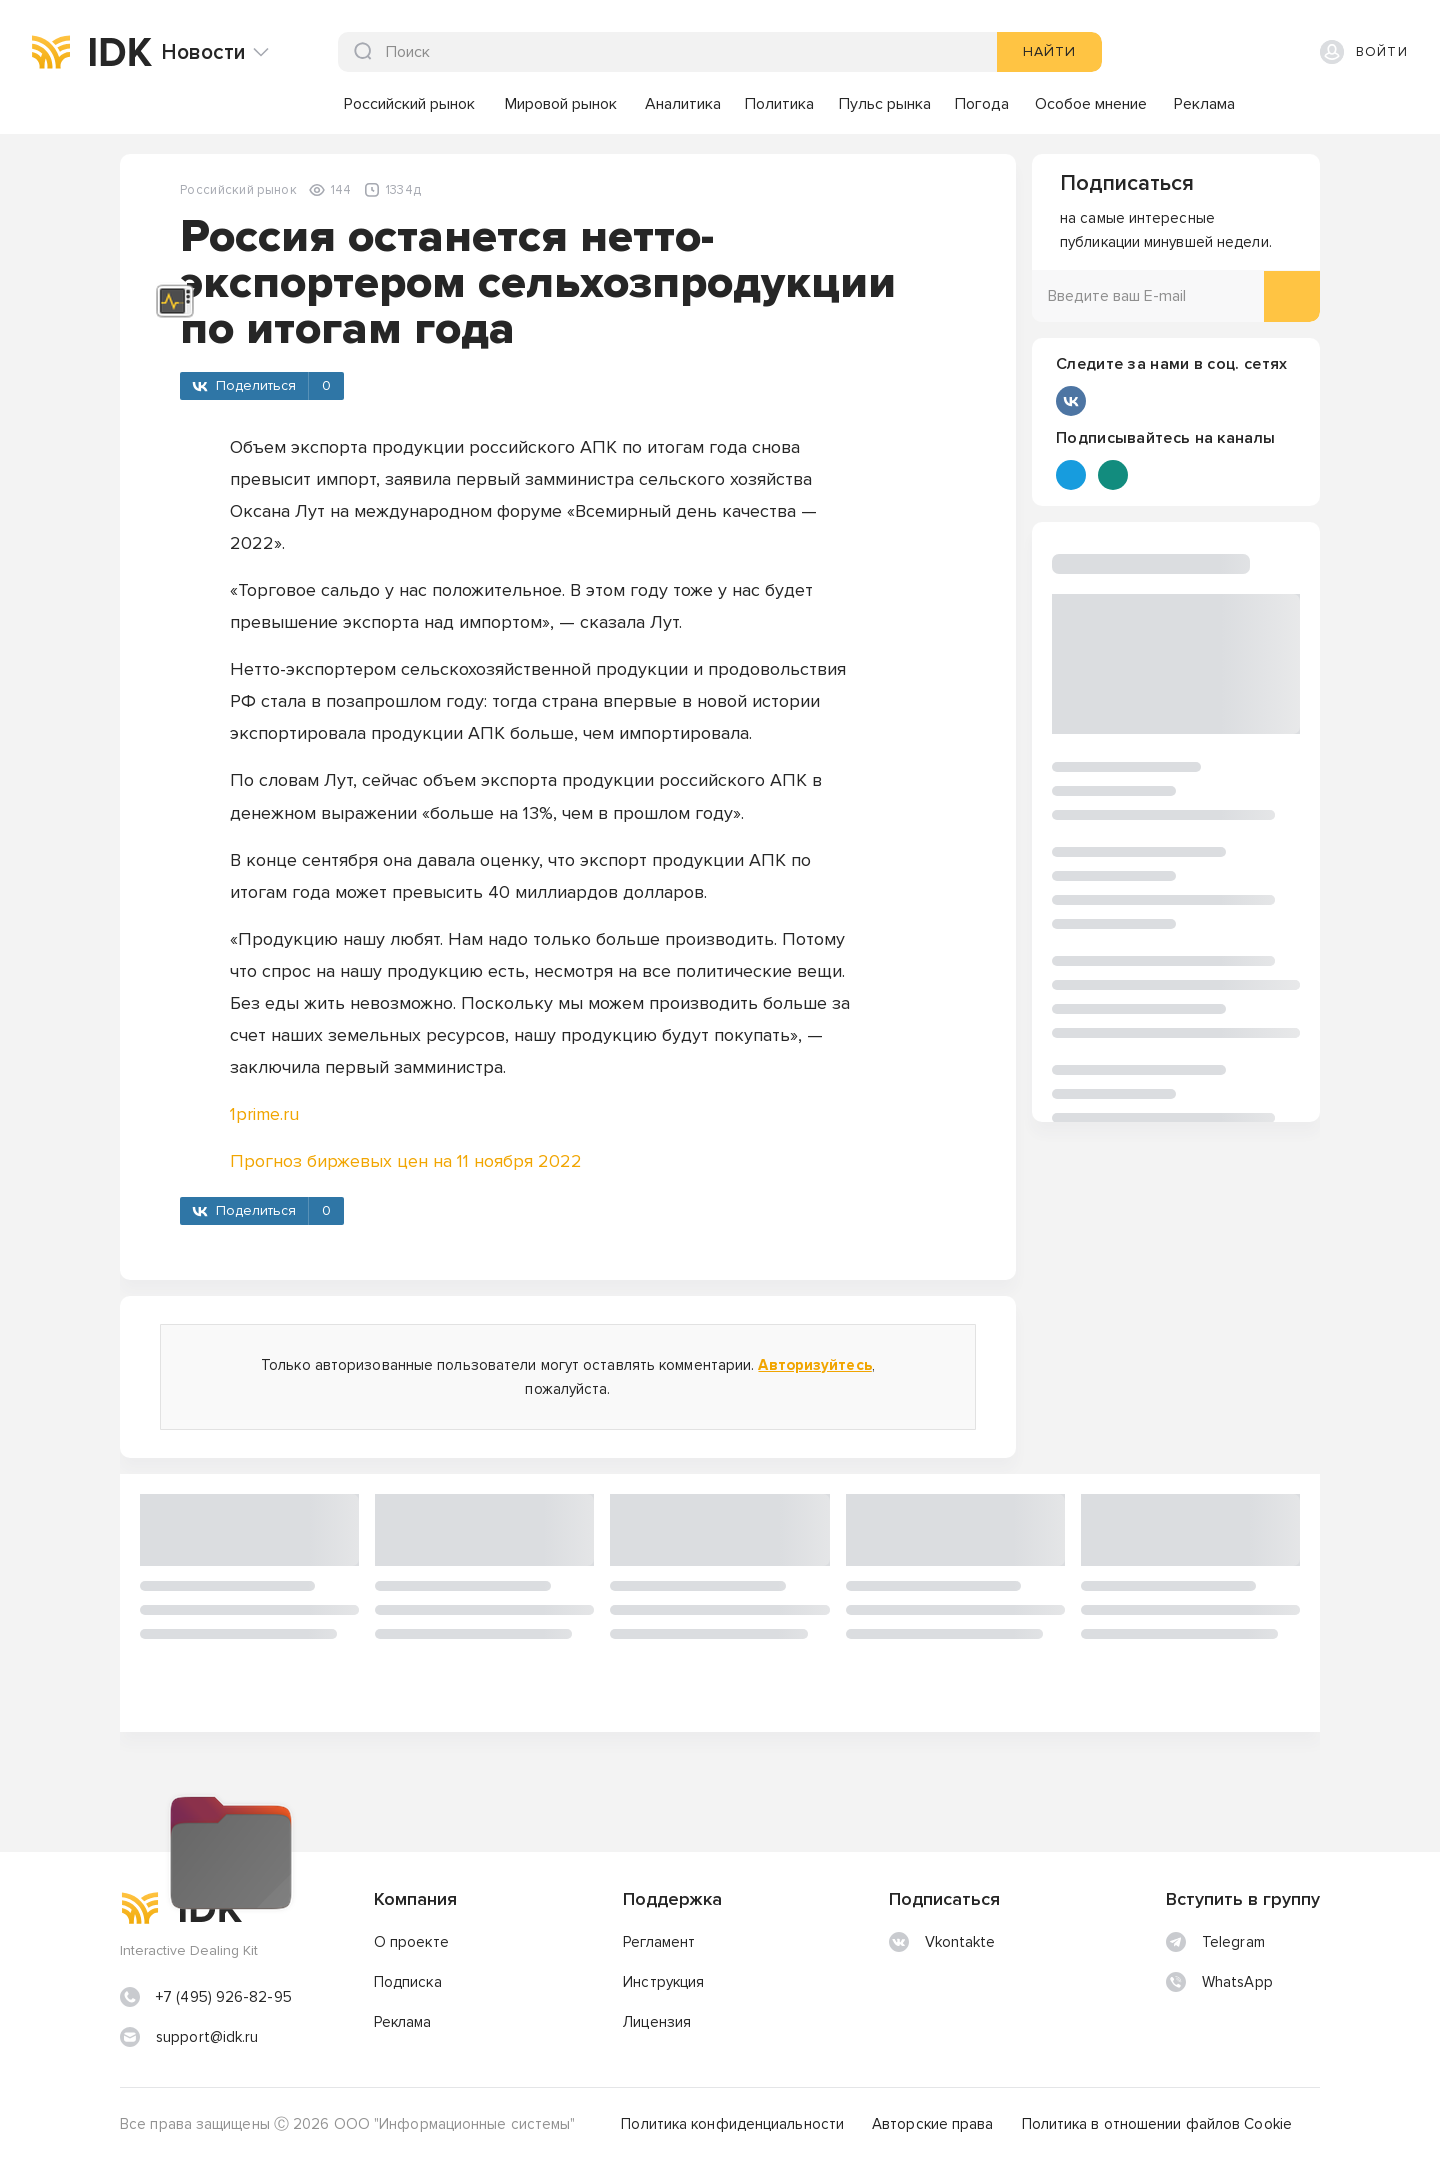 The image size is (1440, 2160). I want to click on open system monitor application, so click(175, 301).